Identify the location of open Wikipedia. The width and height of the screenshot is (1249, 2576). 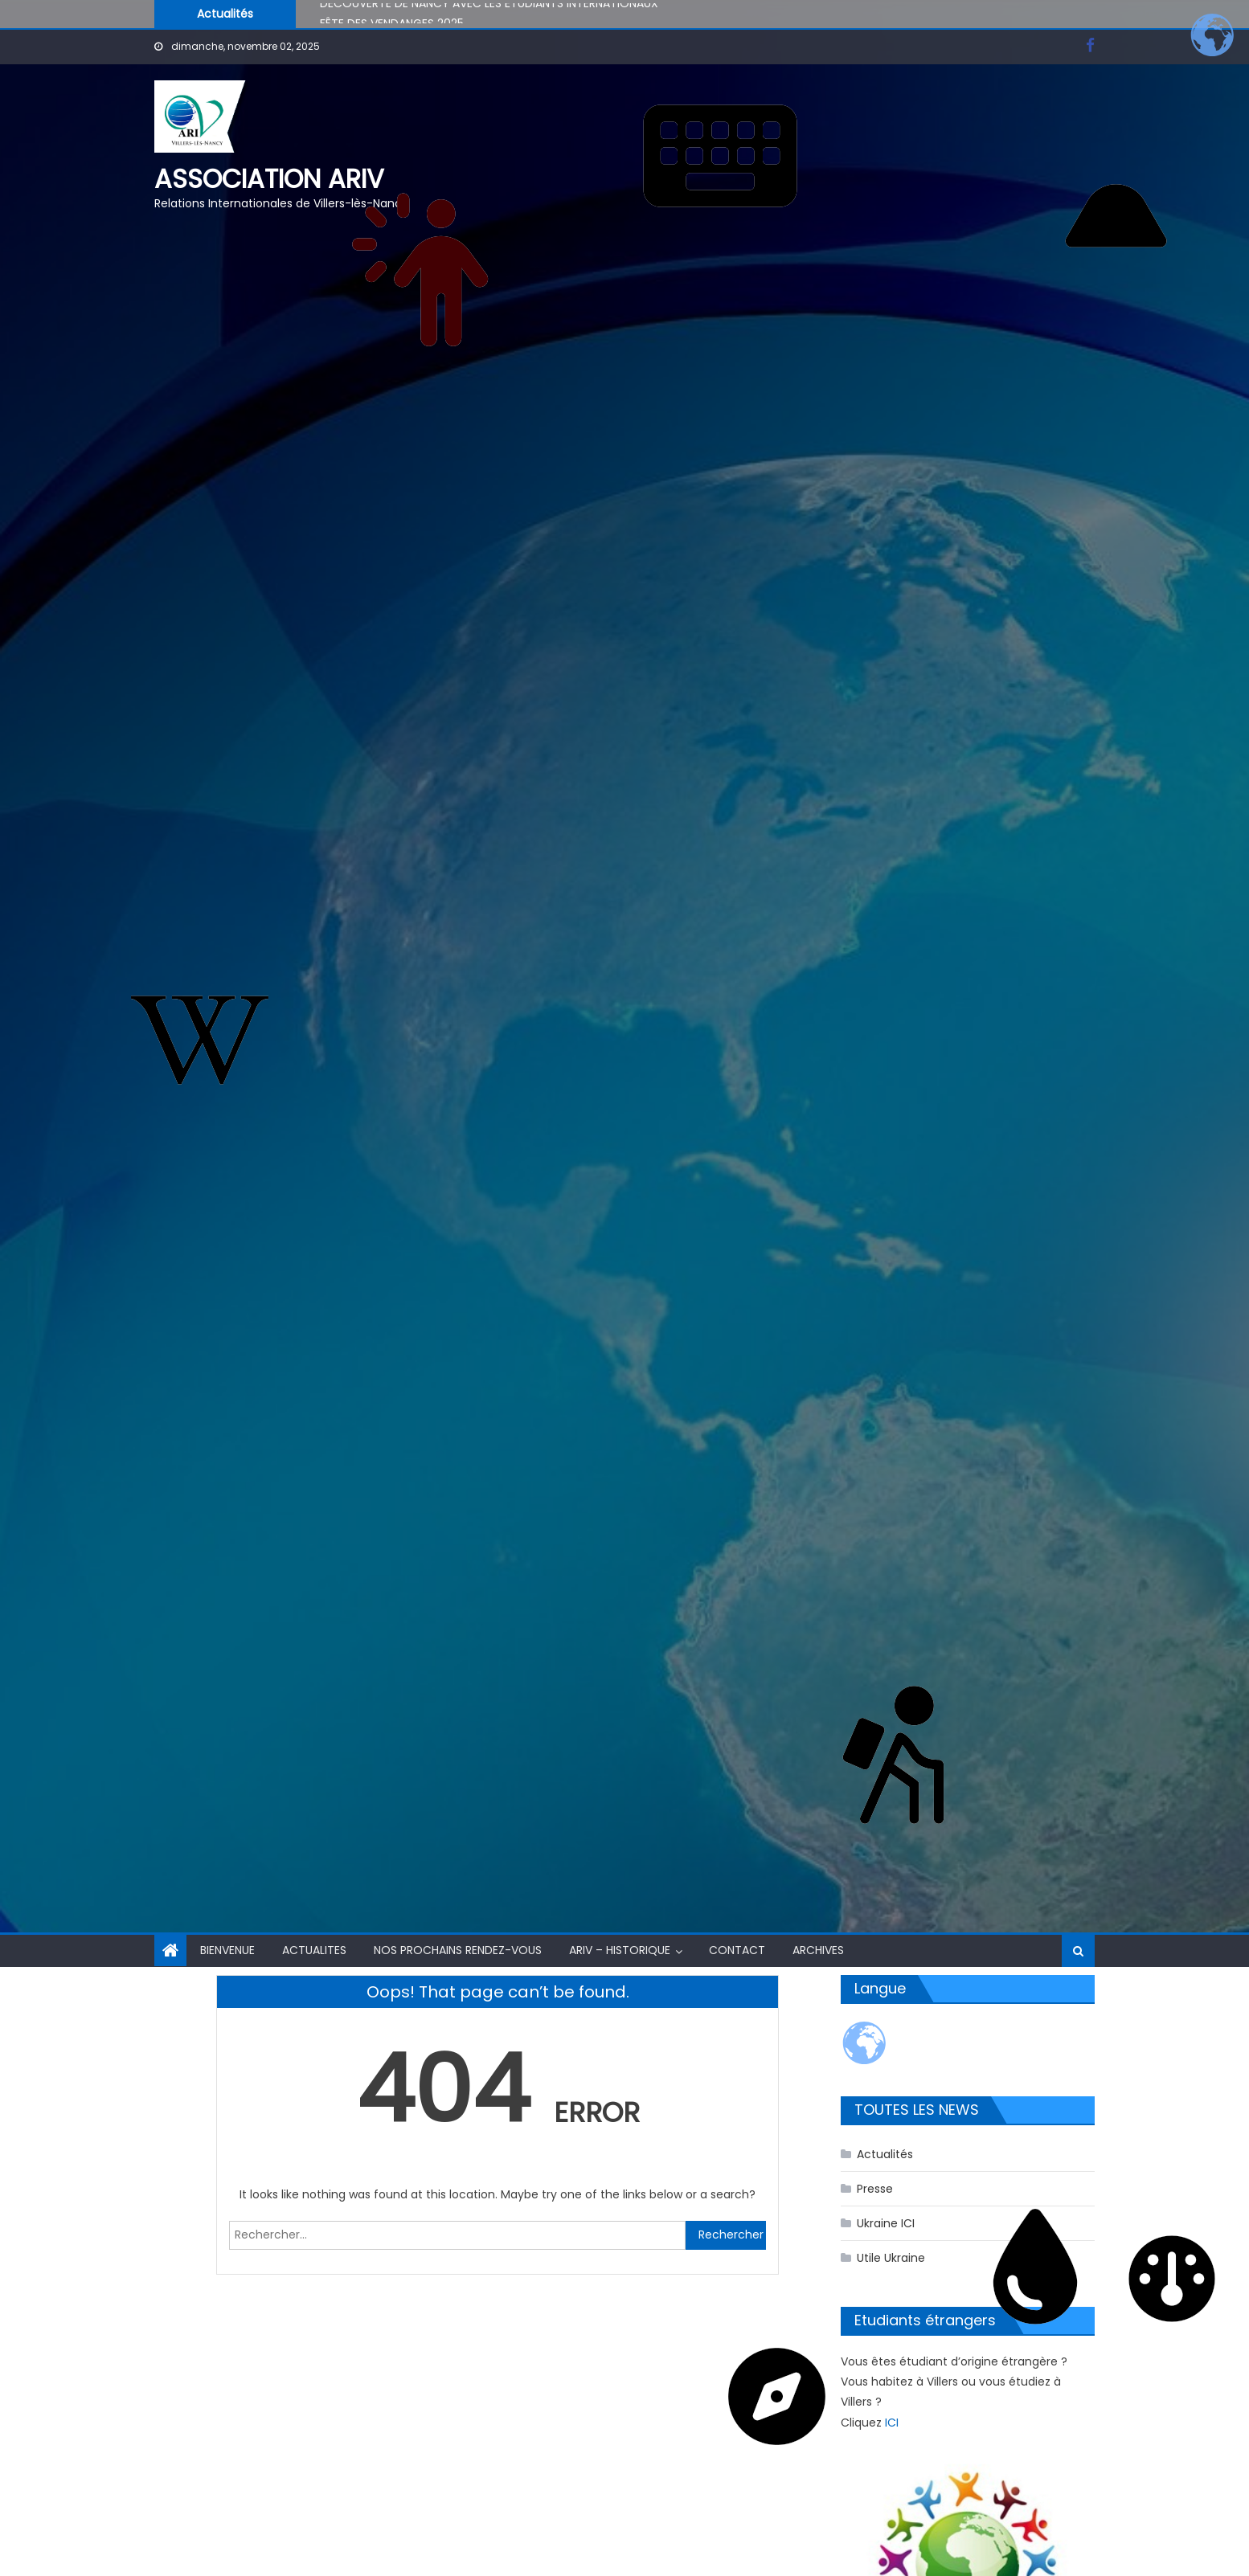
(199, 1040).